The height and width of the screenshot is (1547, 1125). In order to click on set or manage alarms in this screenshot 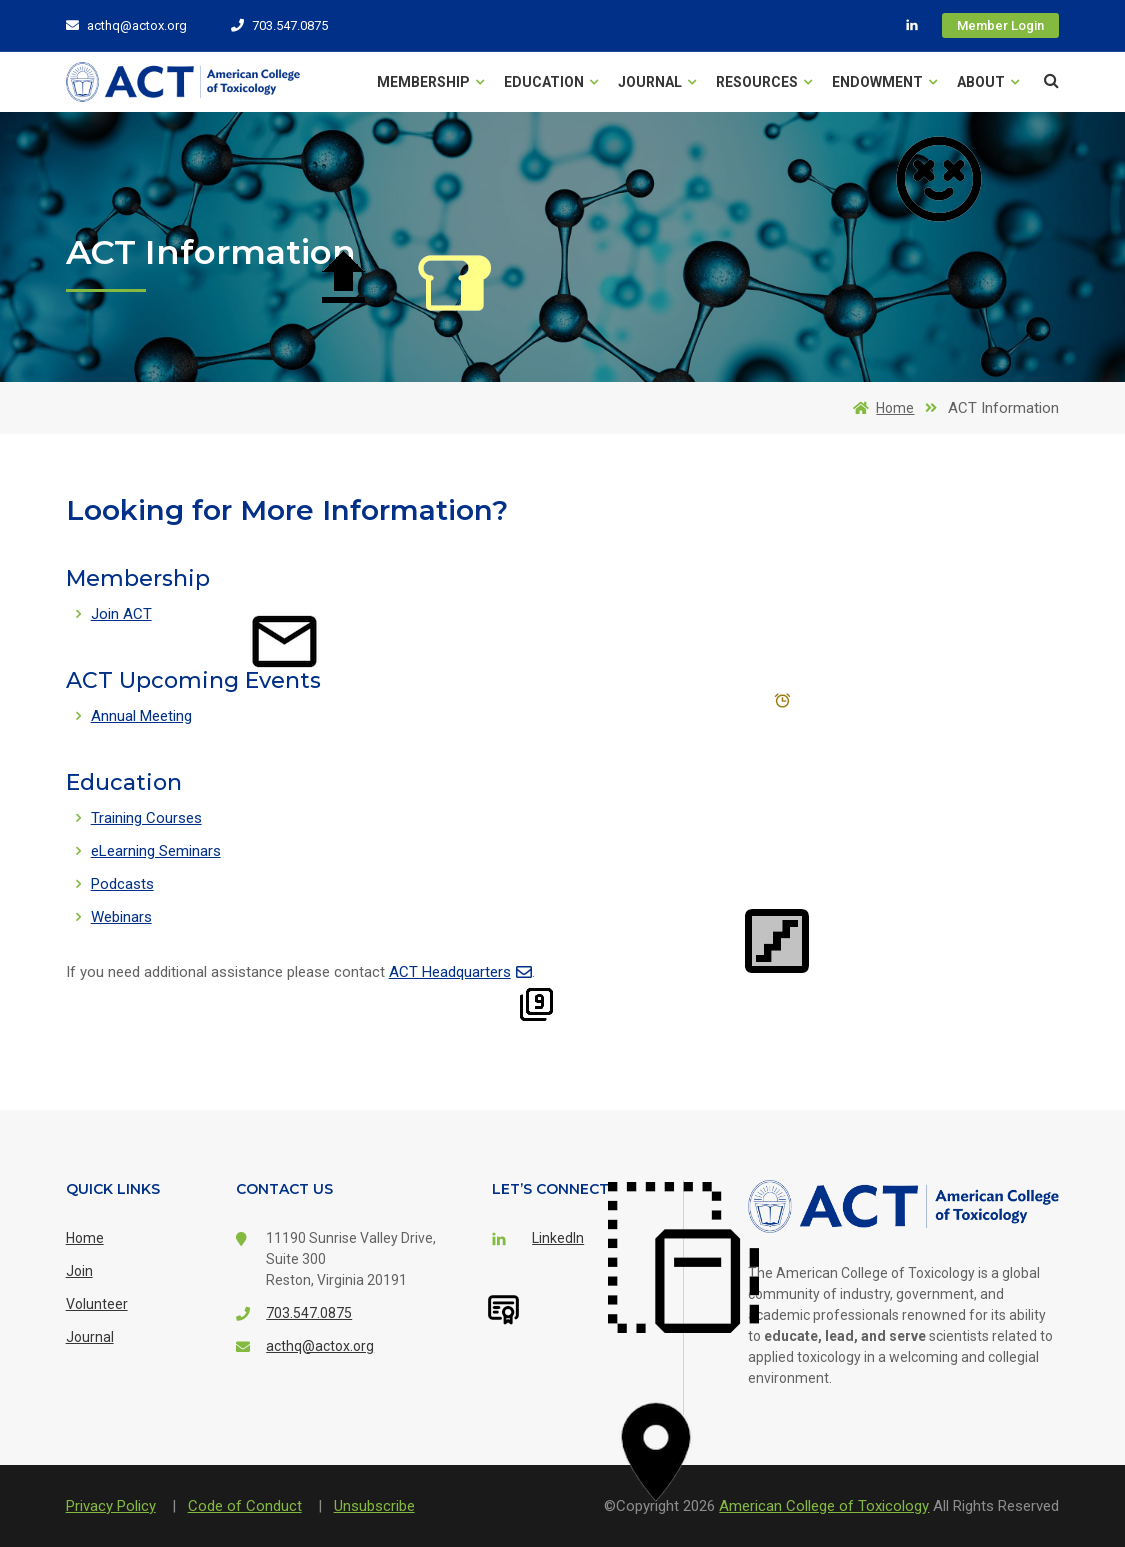, I will do `click(782, 700)`.